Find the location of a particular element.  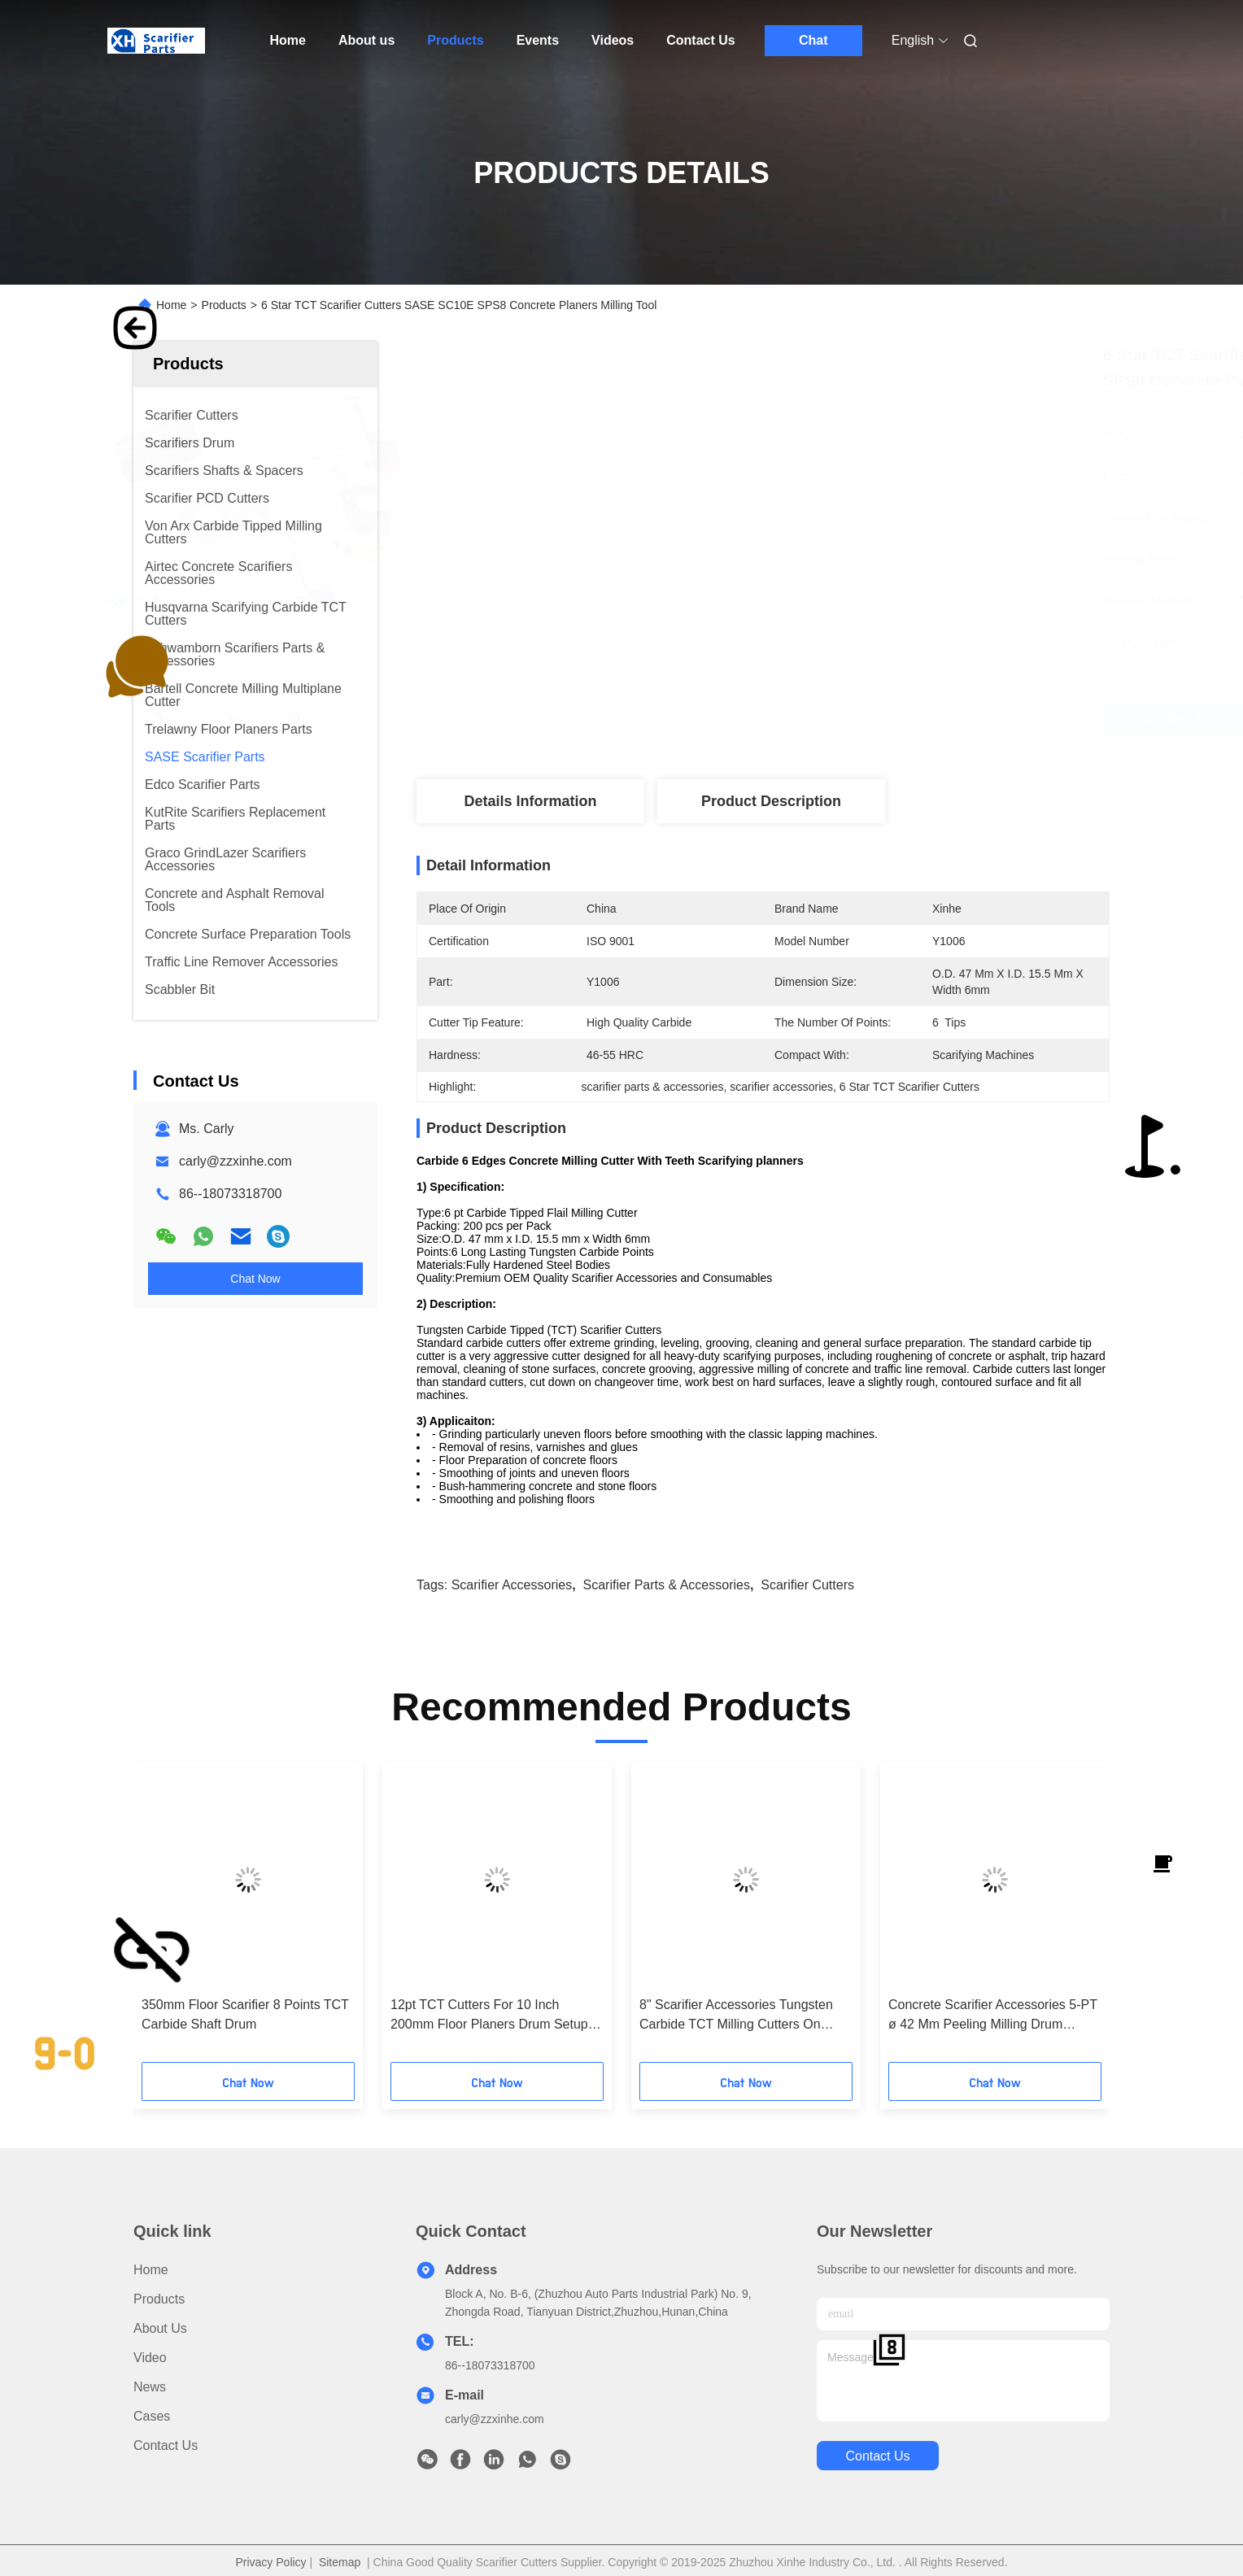

filter or view 8 items is located at coordinates (889, 2350).